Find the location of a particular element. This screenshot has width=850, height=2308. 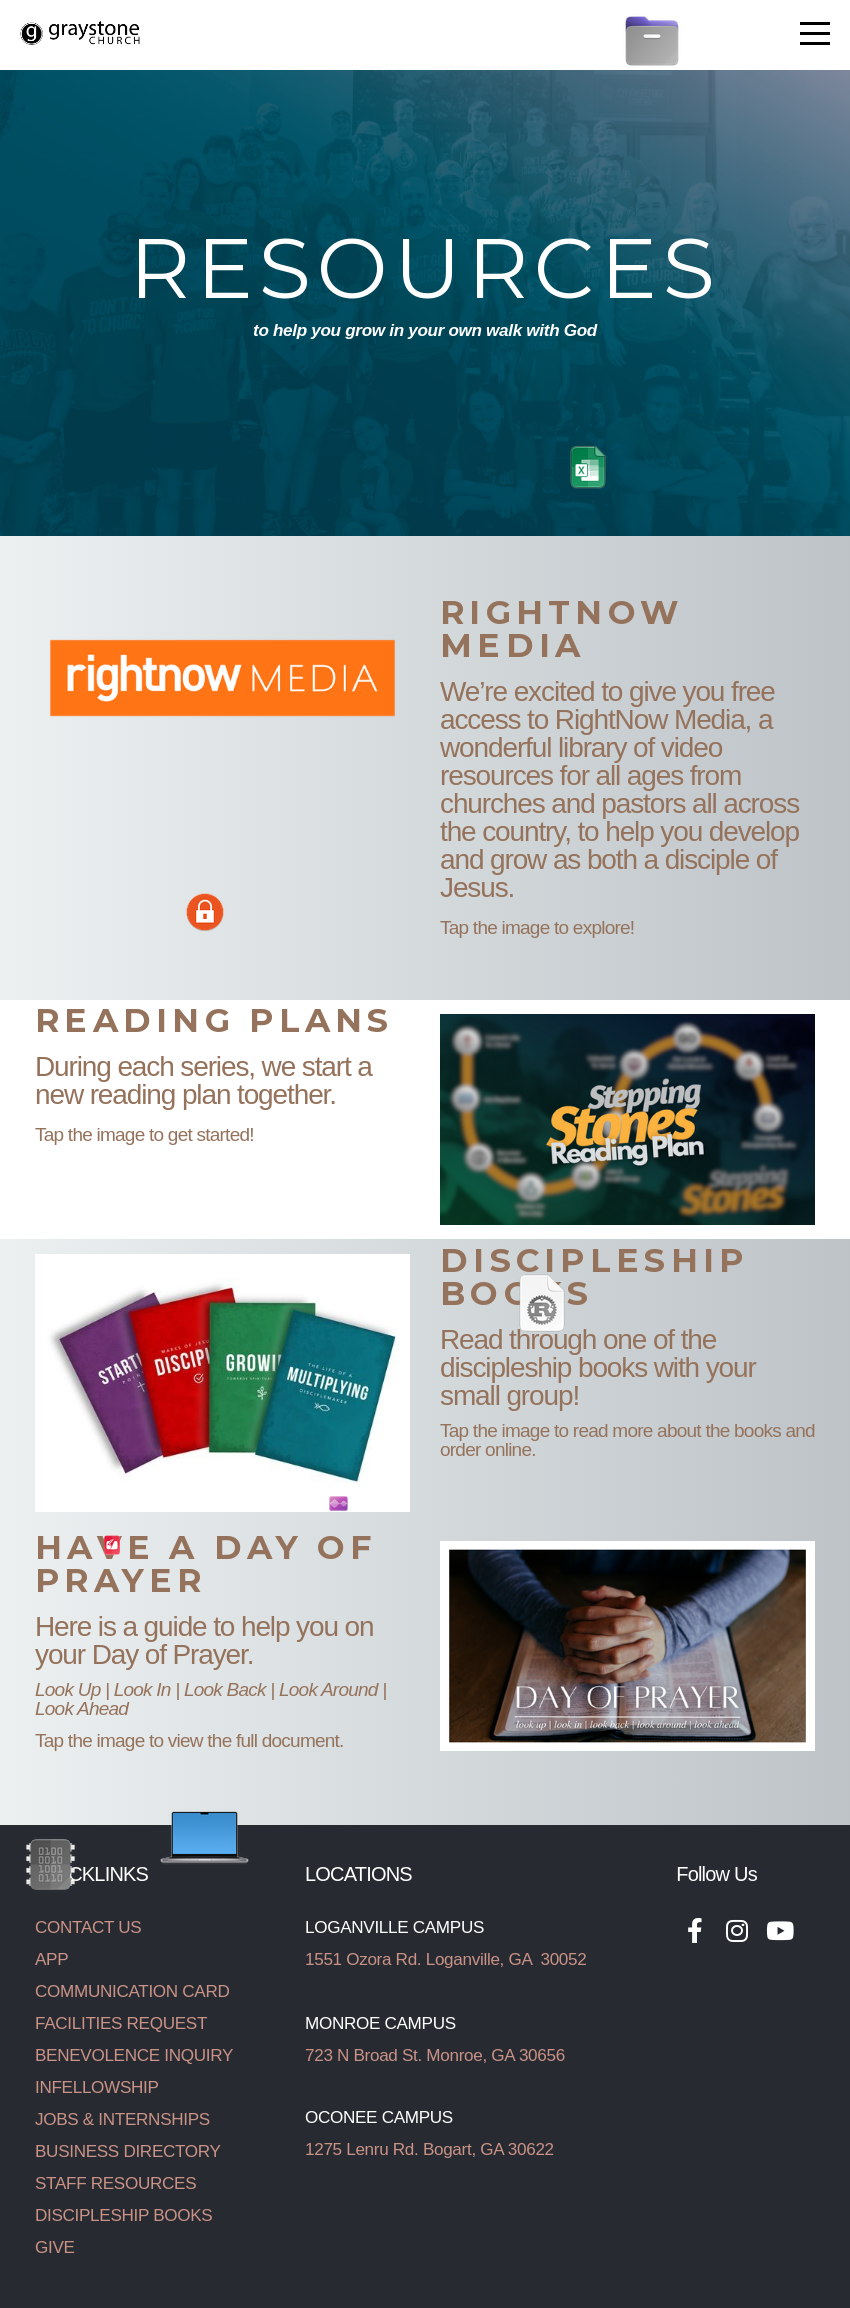

indicates a file or folder is read-only is located at coordinates (205, 912).